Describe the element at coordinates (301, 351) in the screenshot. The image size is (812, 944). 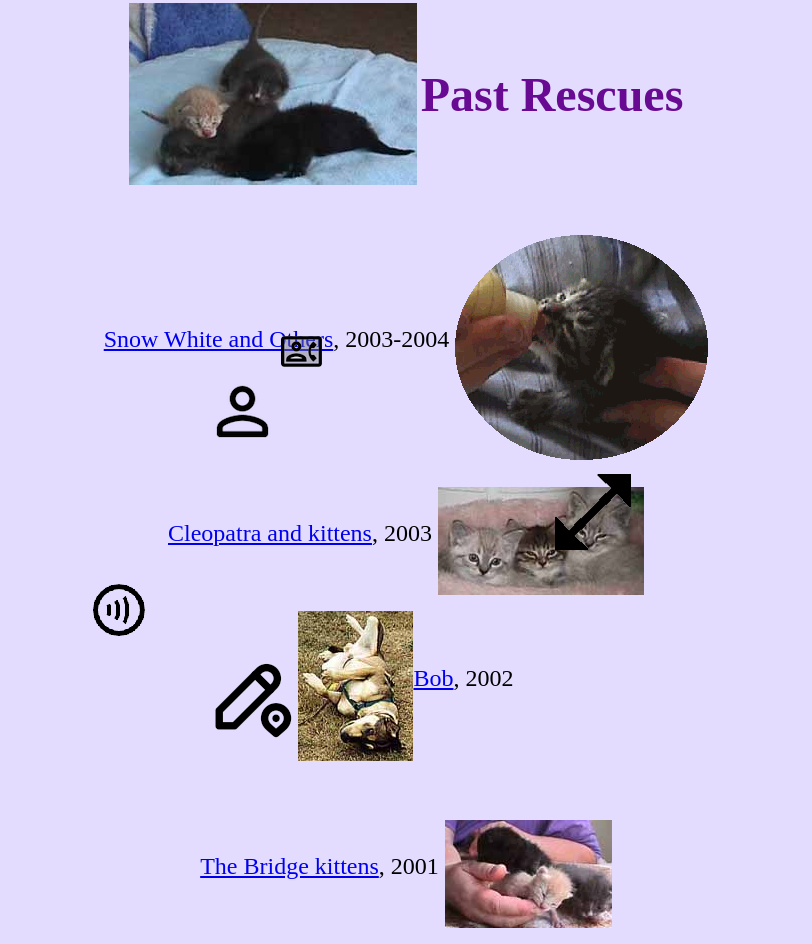
I see `view contact's phone information` at that location.